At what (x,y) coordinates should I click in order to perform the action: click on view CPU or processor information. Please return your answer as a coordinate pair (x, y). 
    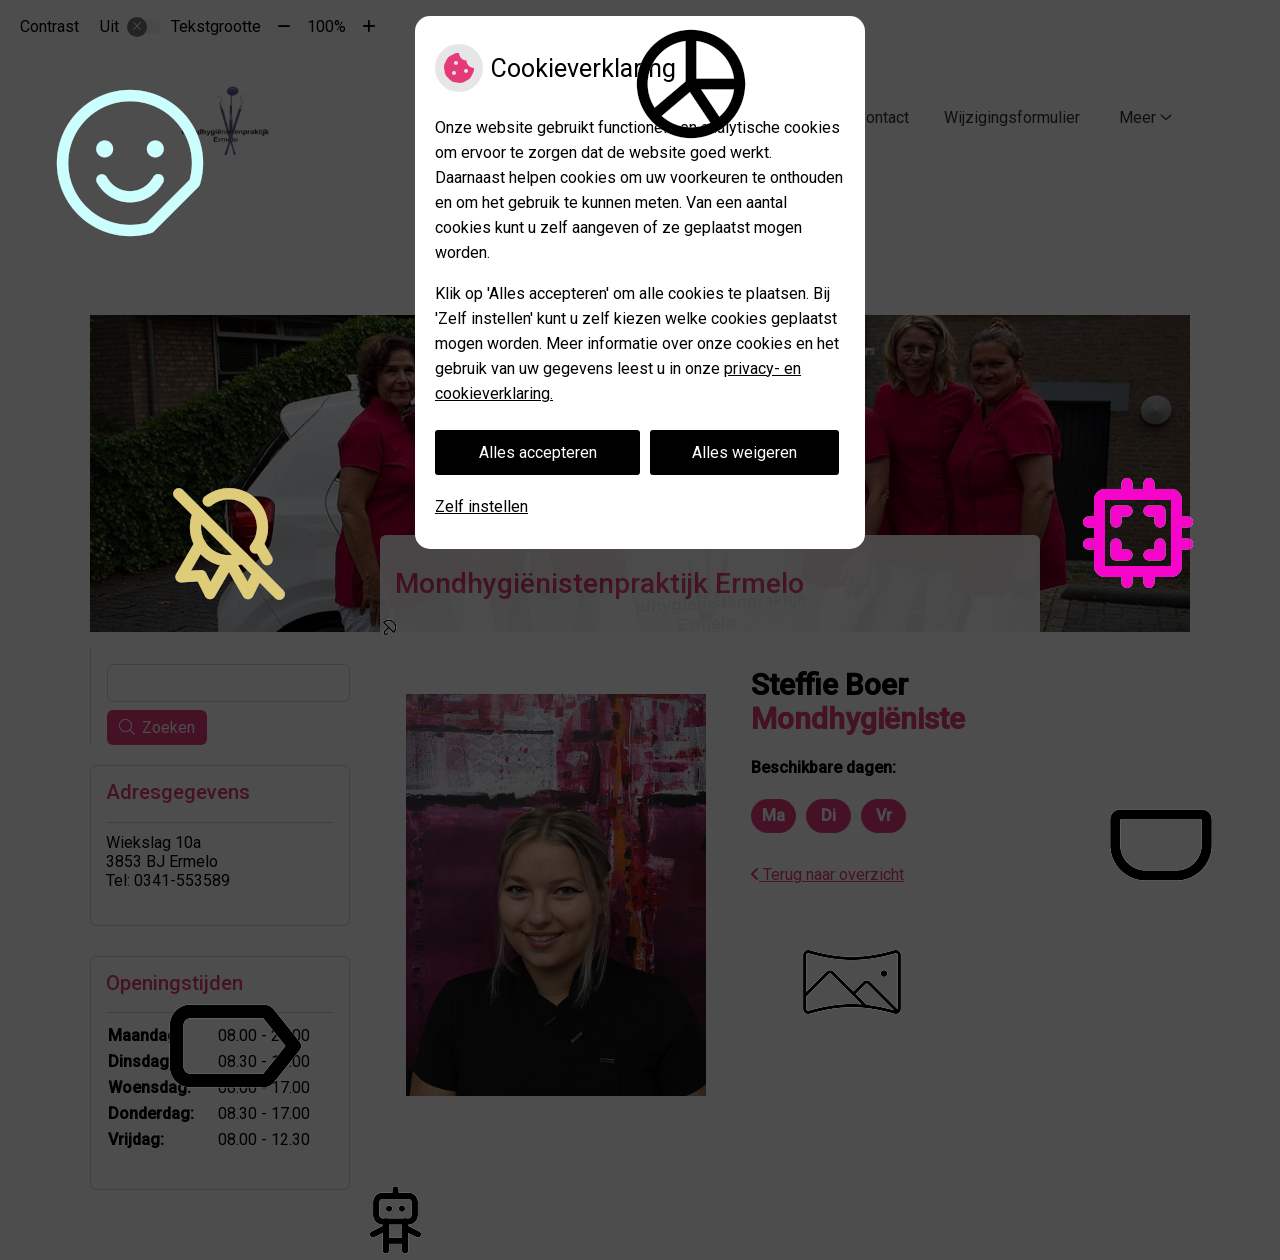
    Looking at the image, I should click on (1138, 533).